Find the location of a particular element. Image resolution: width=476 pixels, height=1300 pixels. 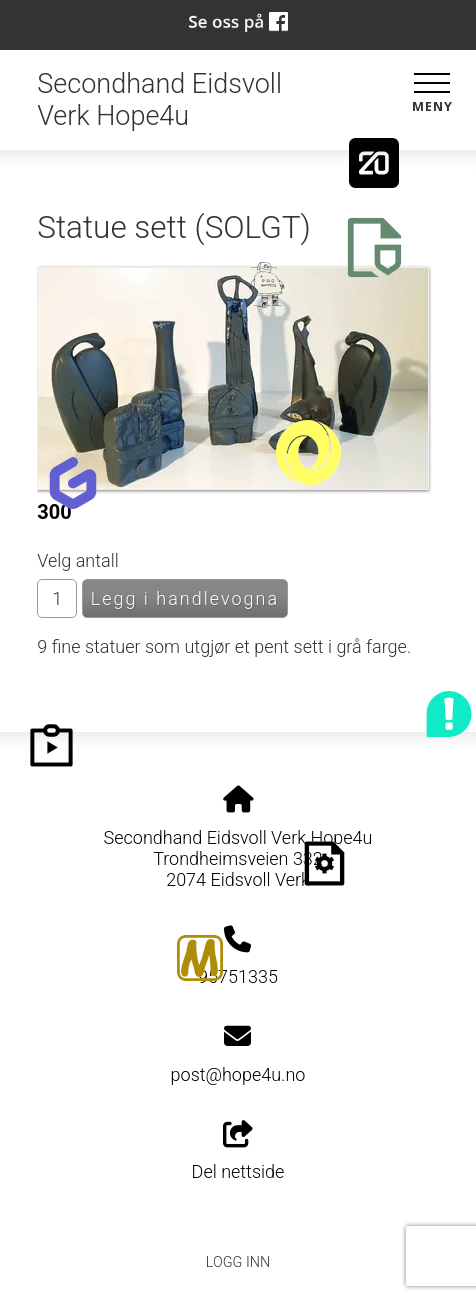

json file format indicator is located at coordinates (308, 452).